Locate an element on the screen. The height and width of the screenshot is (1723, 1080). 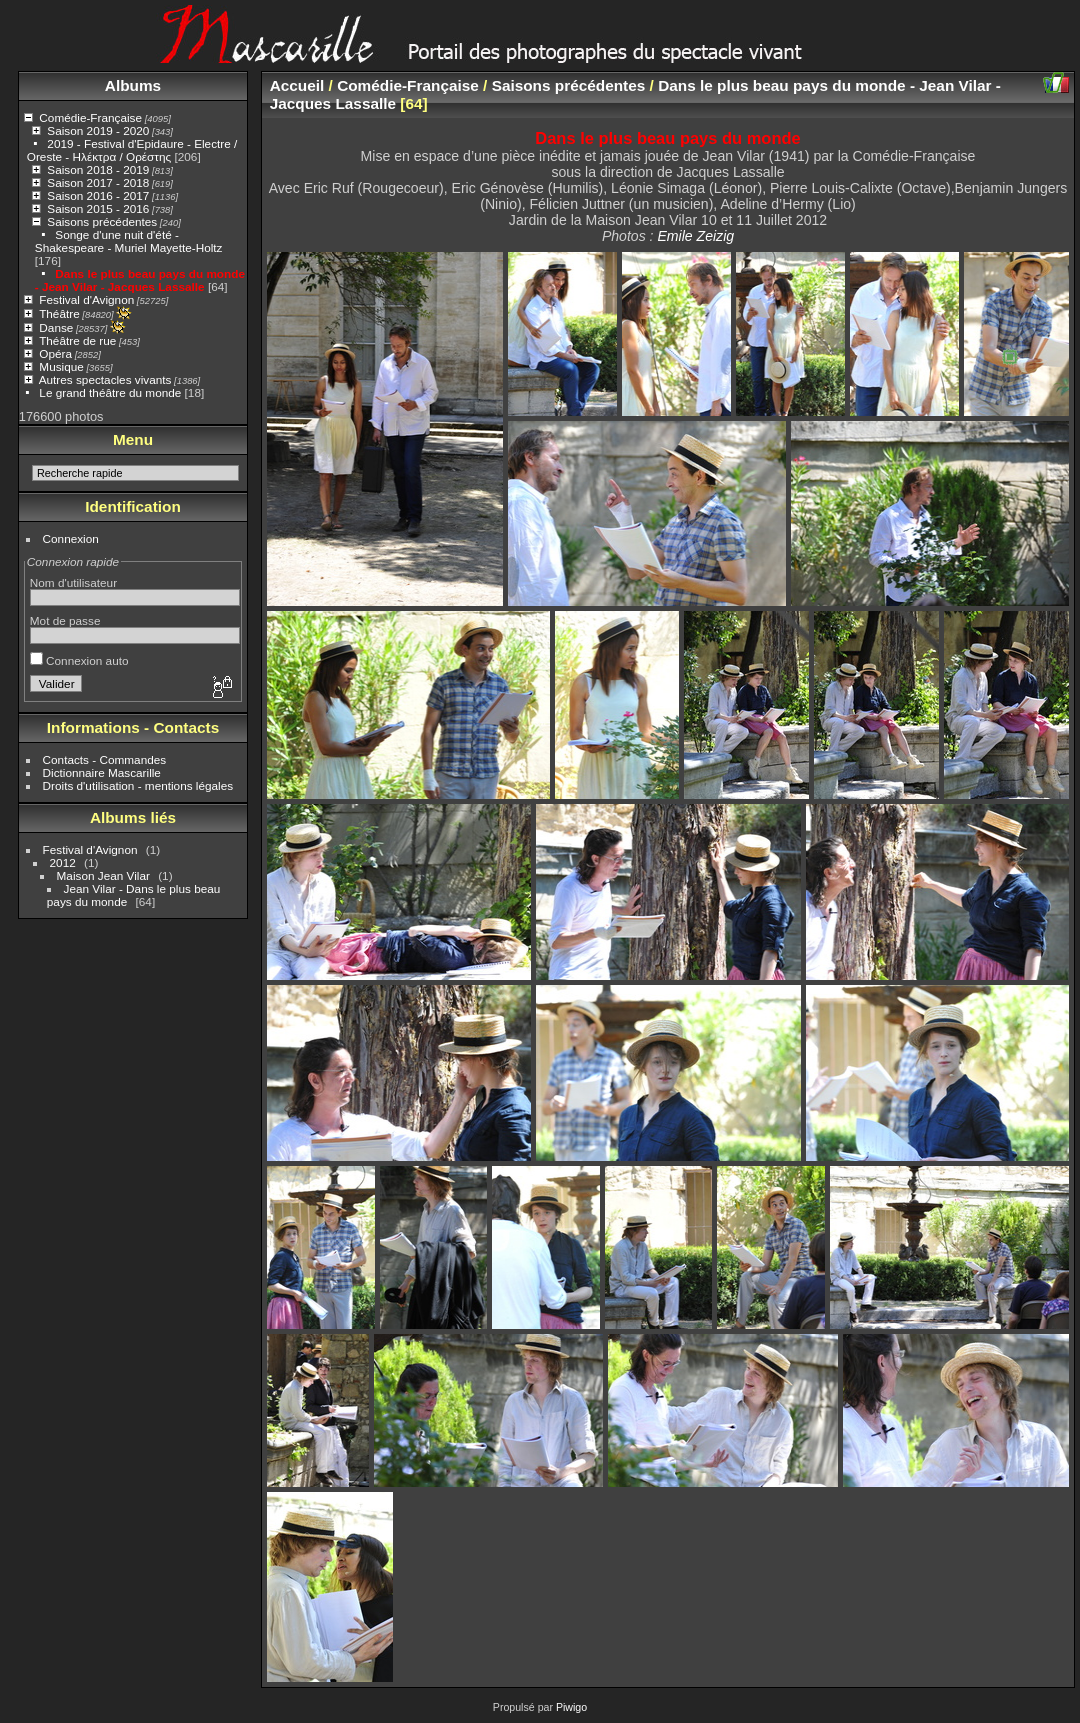
view hardware or processor information is located at coordinates (1010, 357).